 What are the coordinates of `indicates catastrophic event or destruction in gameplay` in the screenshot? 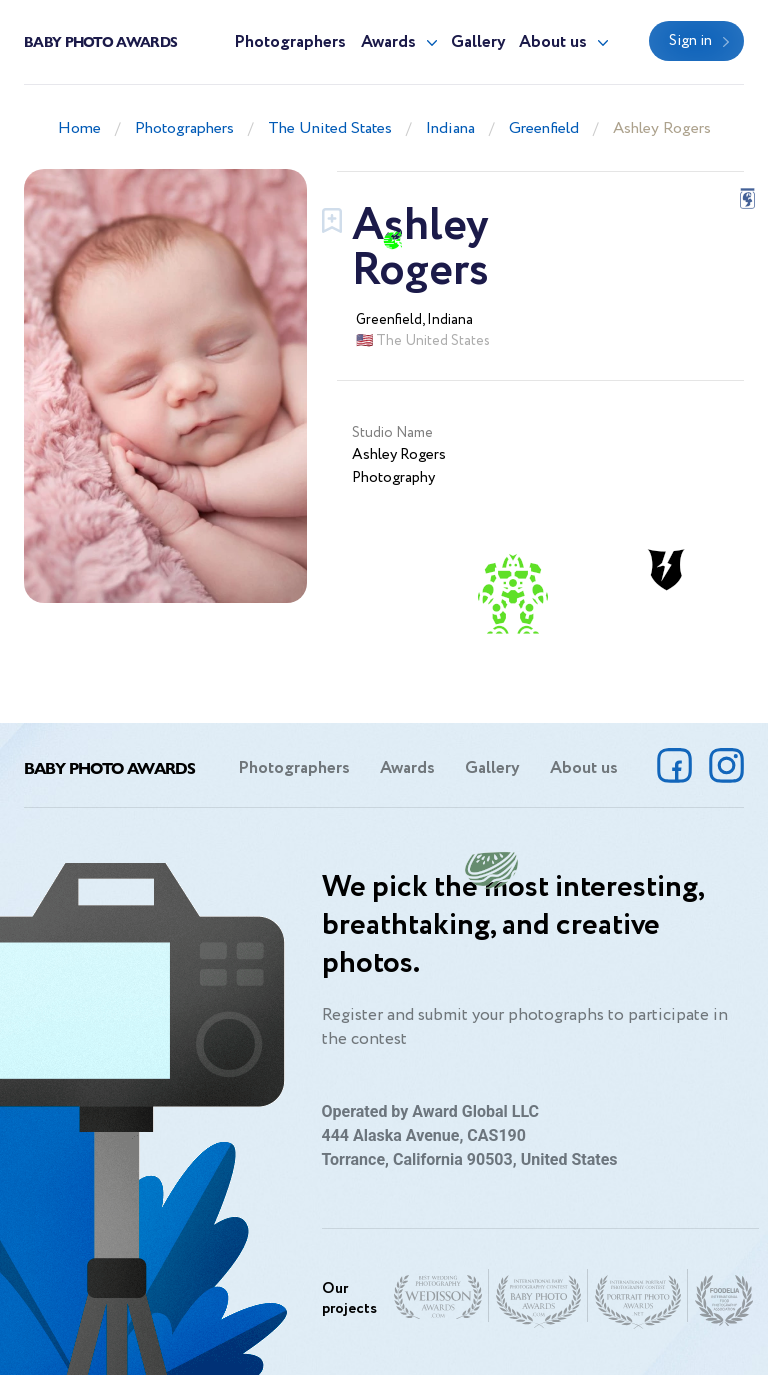 It's located at (393, 240).